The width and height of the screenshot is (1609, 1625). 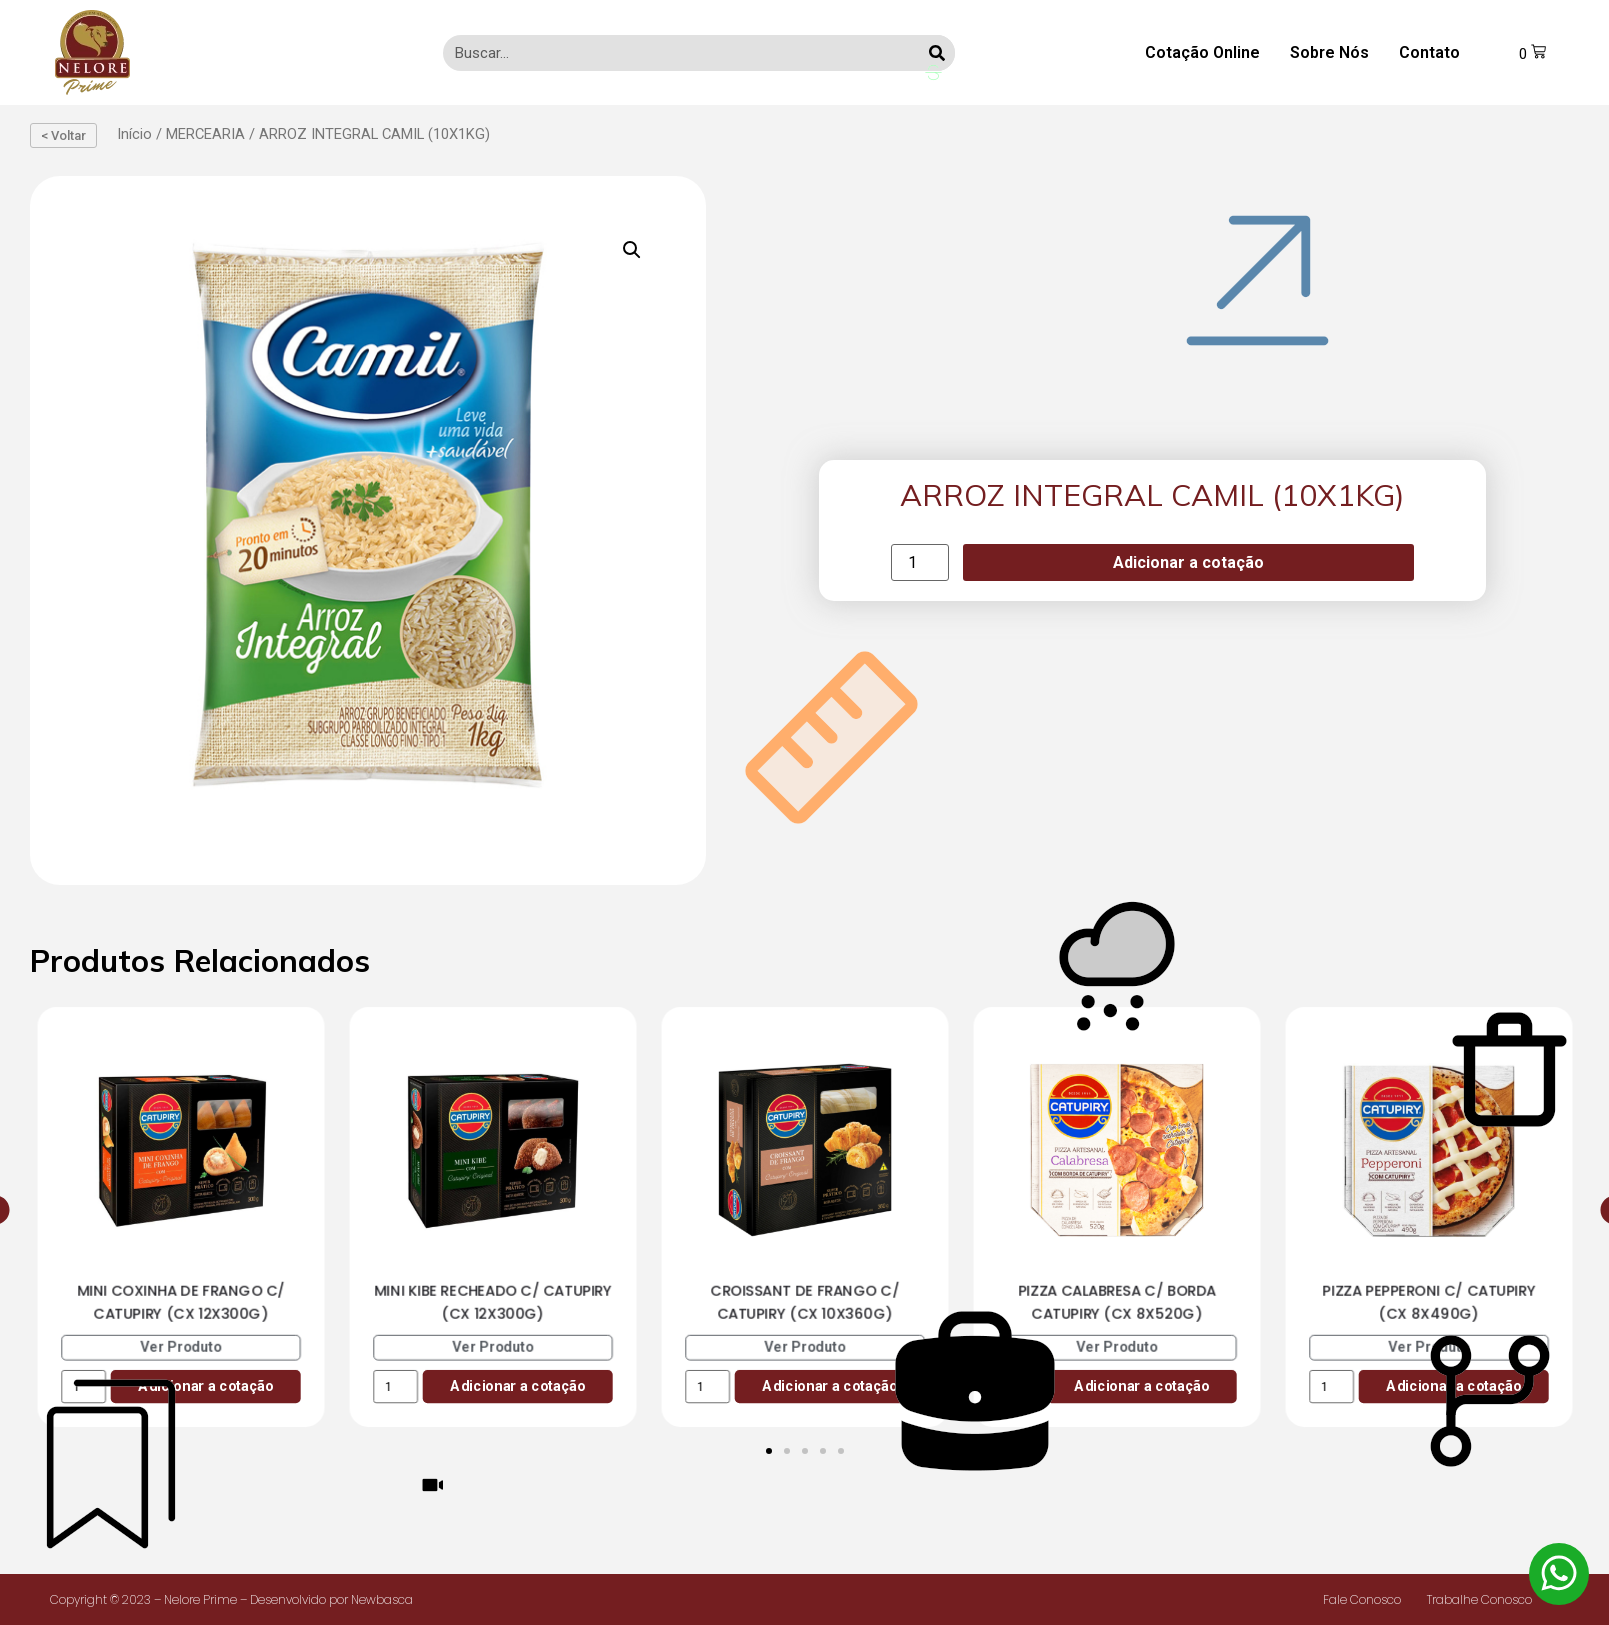 I want to click on start a video call, so click(x=432, y=1485).